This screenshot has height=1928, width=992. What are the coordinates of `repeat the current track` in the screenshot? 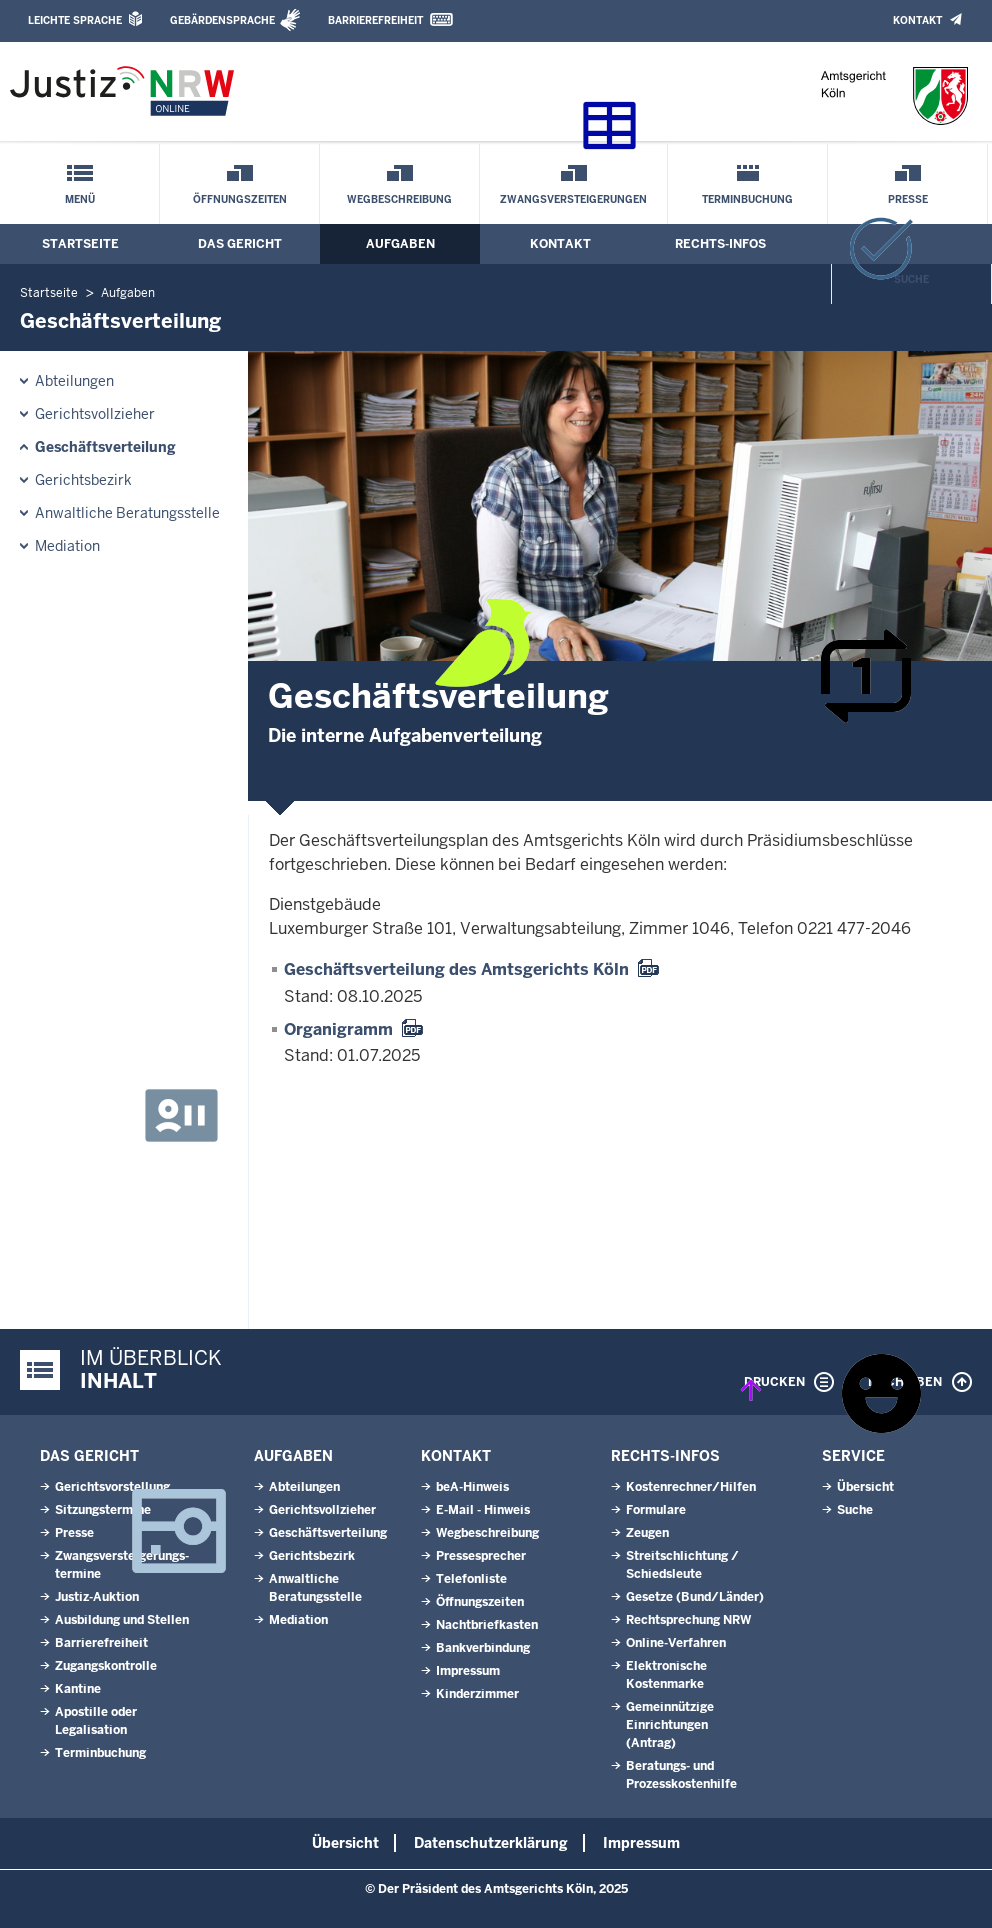 It's located at (866, 676).